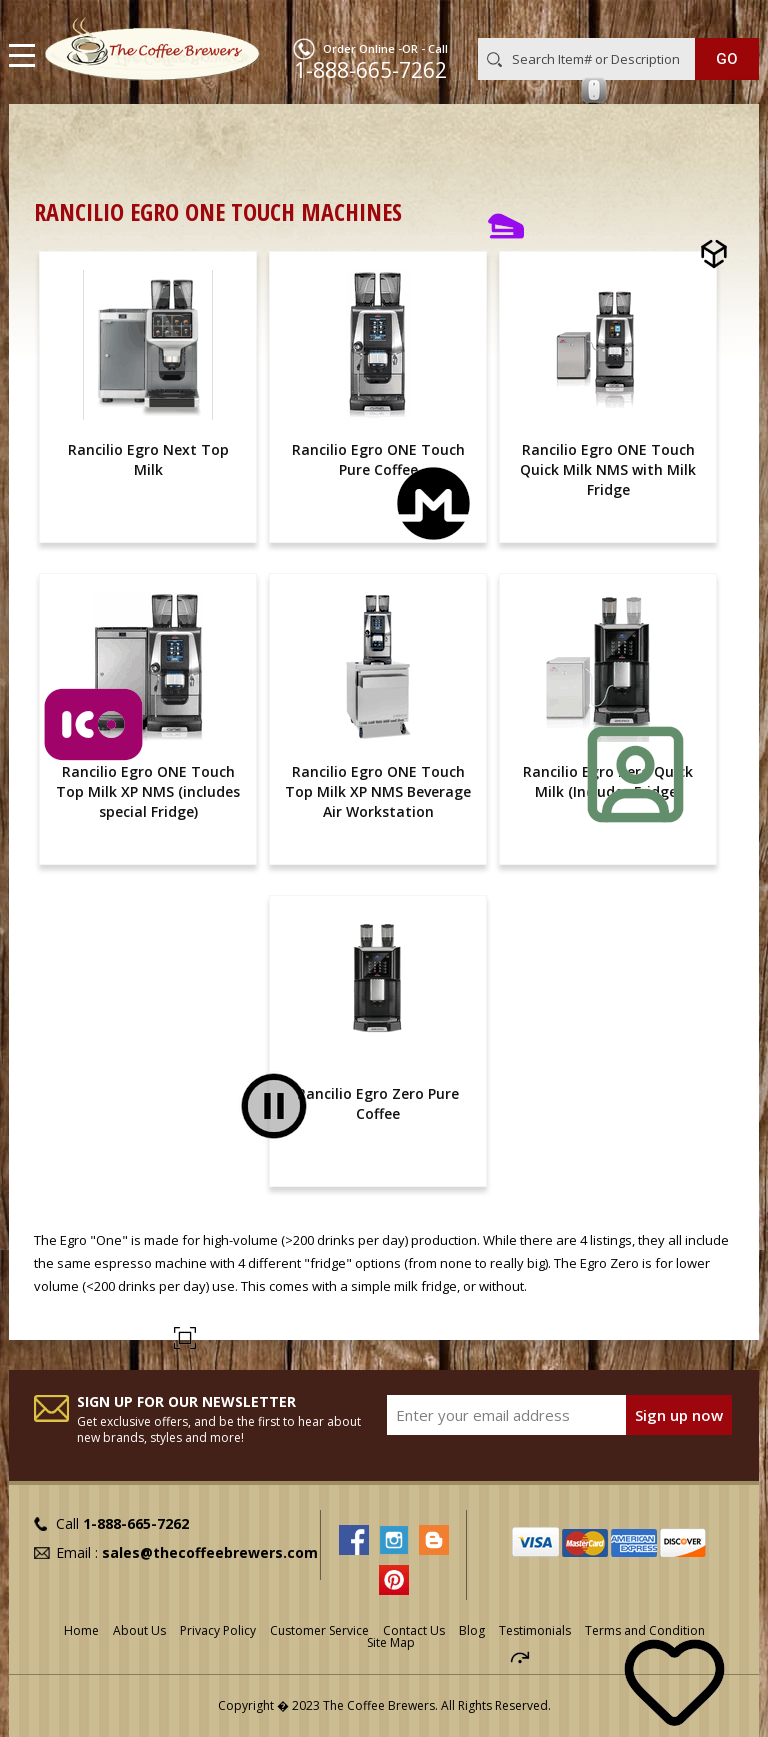 Image resolution: width=768 pixels, height=1737 pixels. Describe the element at coordinates (506, 226) in the screenshot. I see `attach or bind documents together` at that location.